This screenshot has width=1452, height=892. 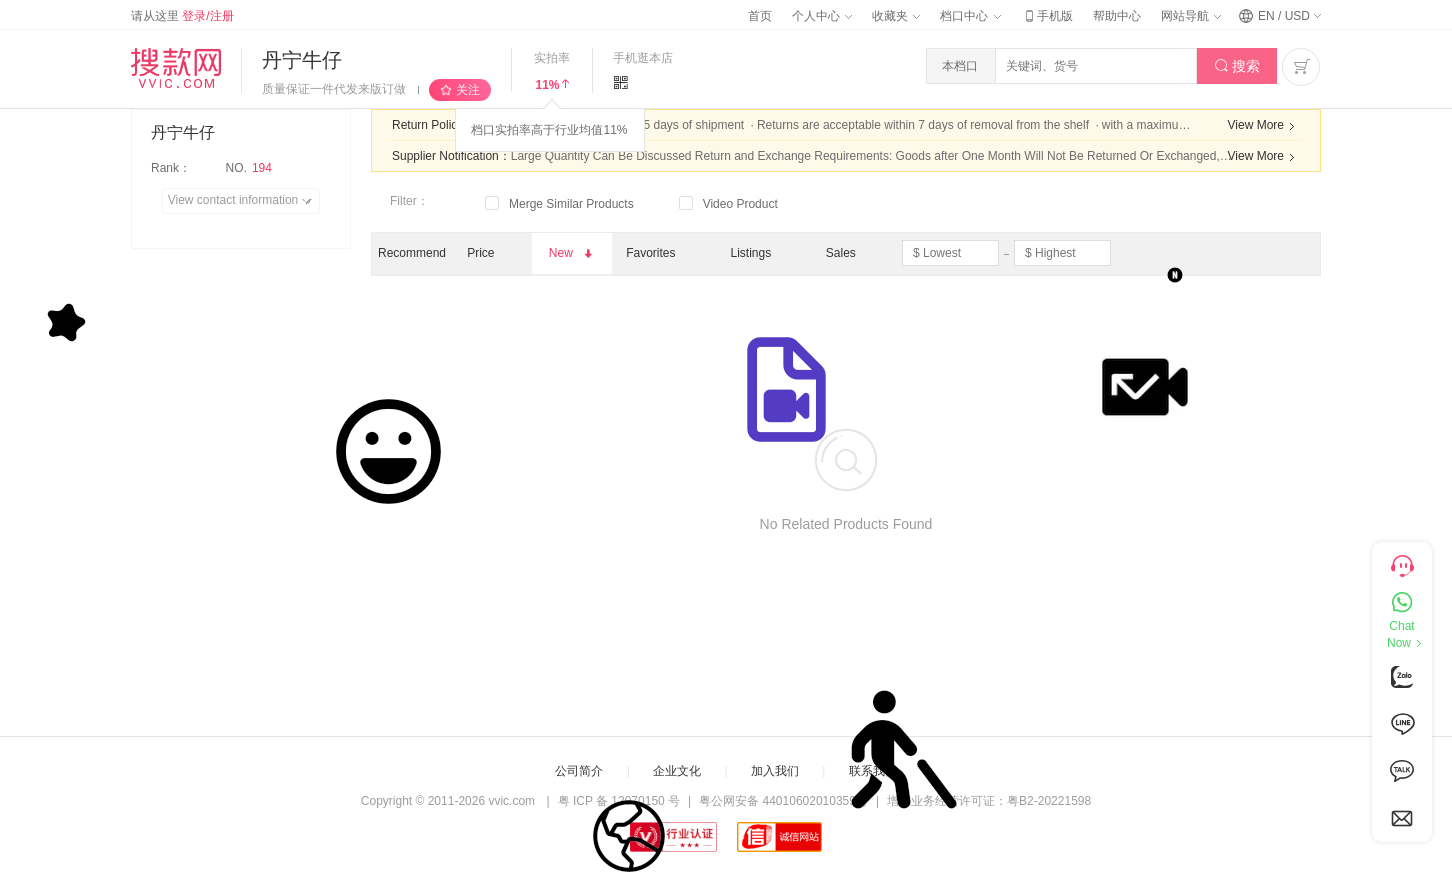 What do you see at coordinates (629, 836) in the screenshot?
I see `switch to western hemisphere region` at bounding box center [629, 836].